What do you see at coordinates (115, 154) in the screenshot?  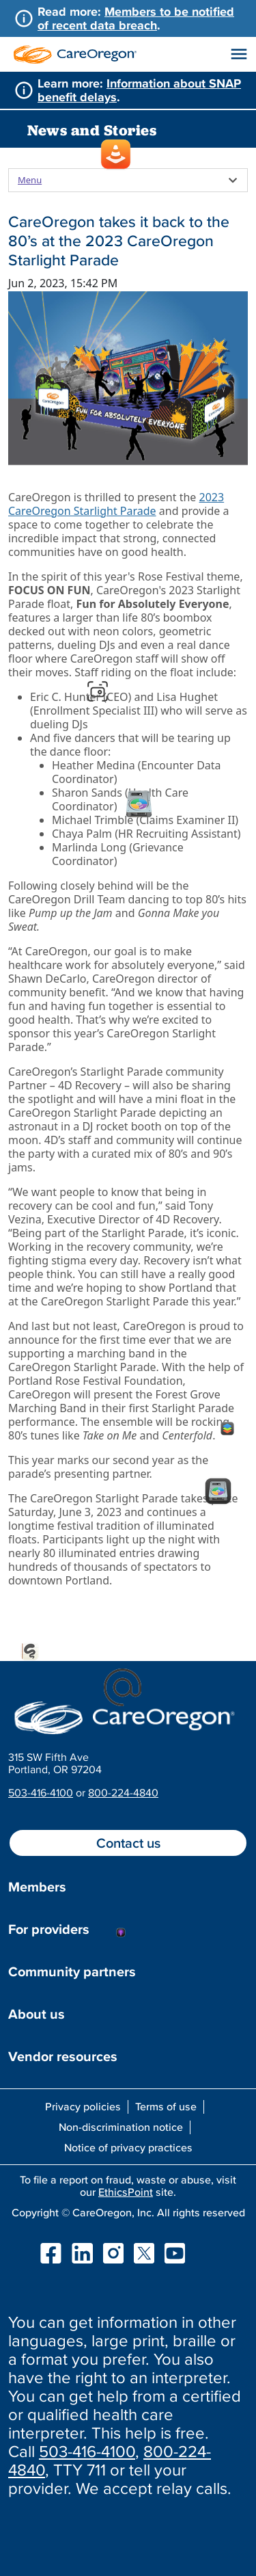 I see `open VLC media player` at bounding box center [115, 154].